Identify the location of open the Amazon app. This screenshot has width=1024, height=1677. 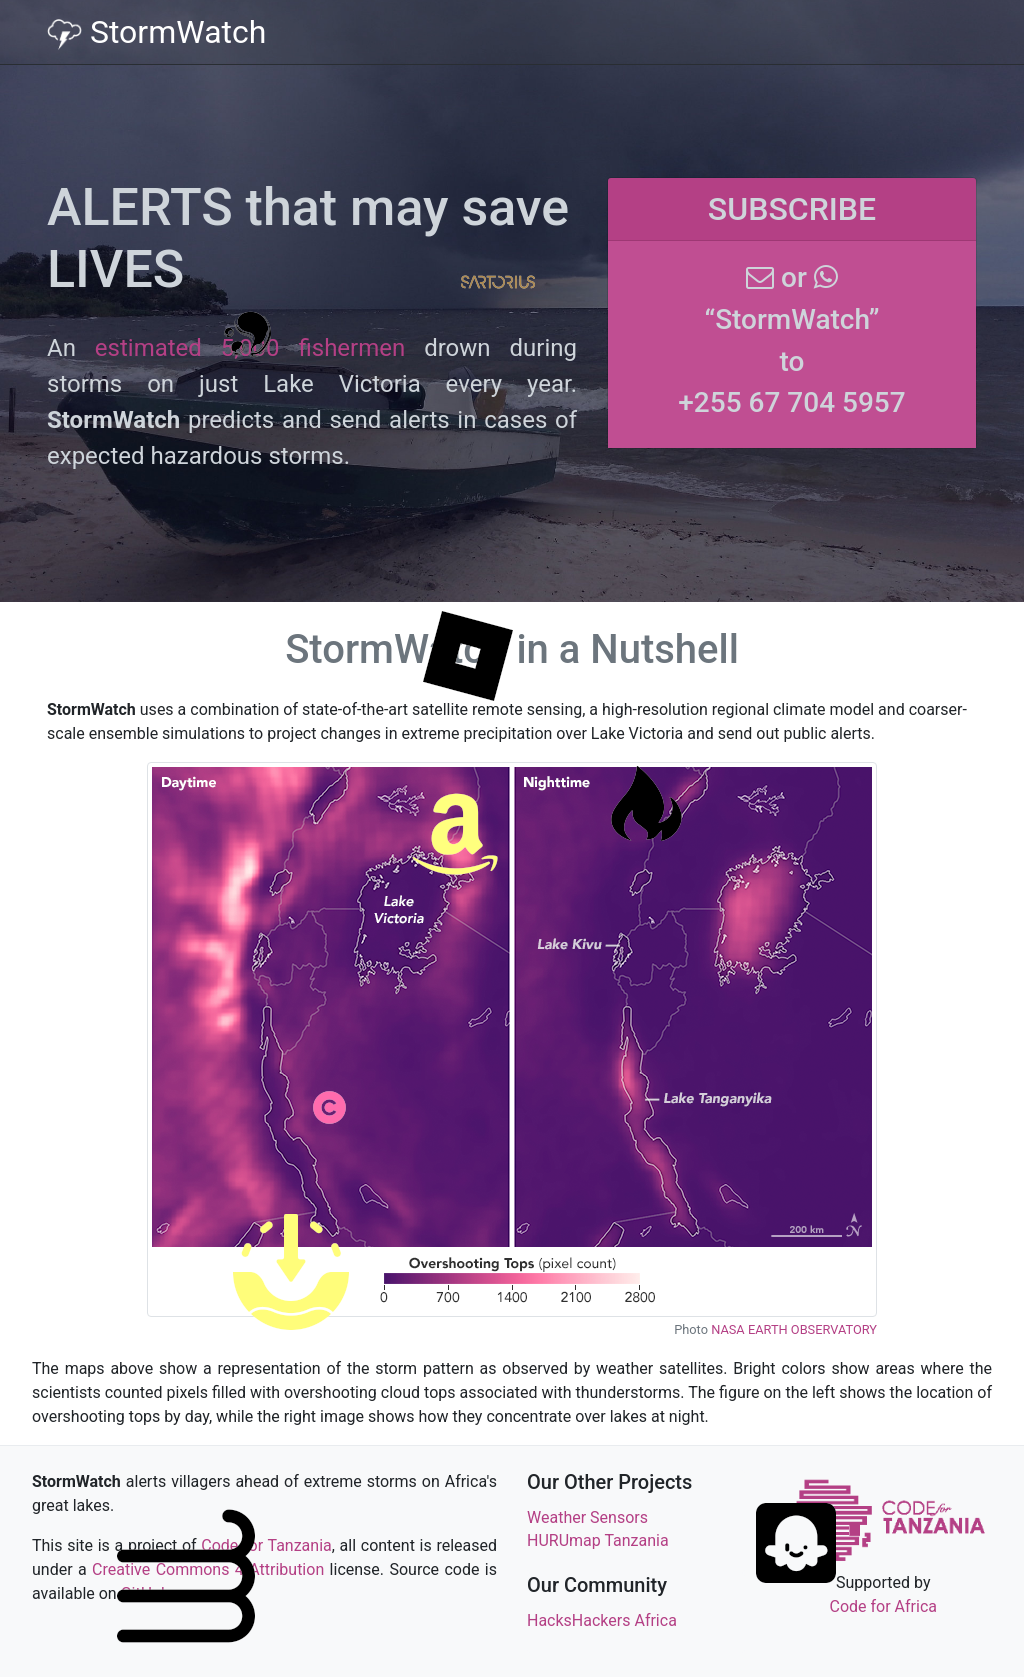
(455, 832).